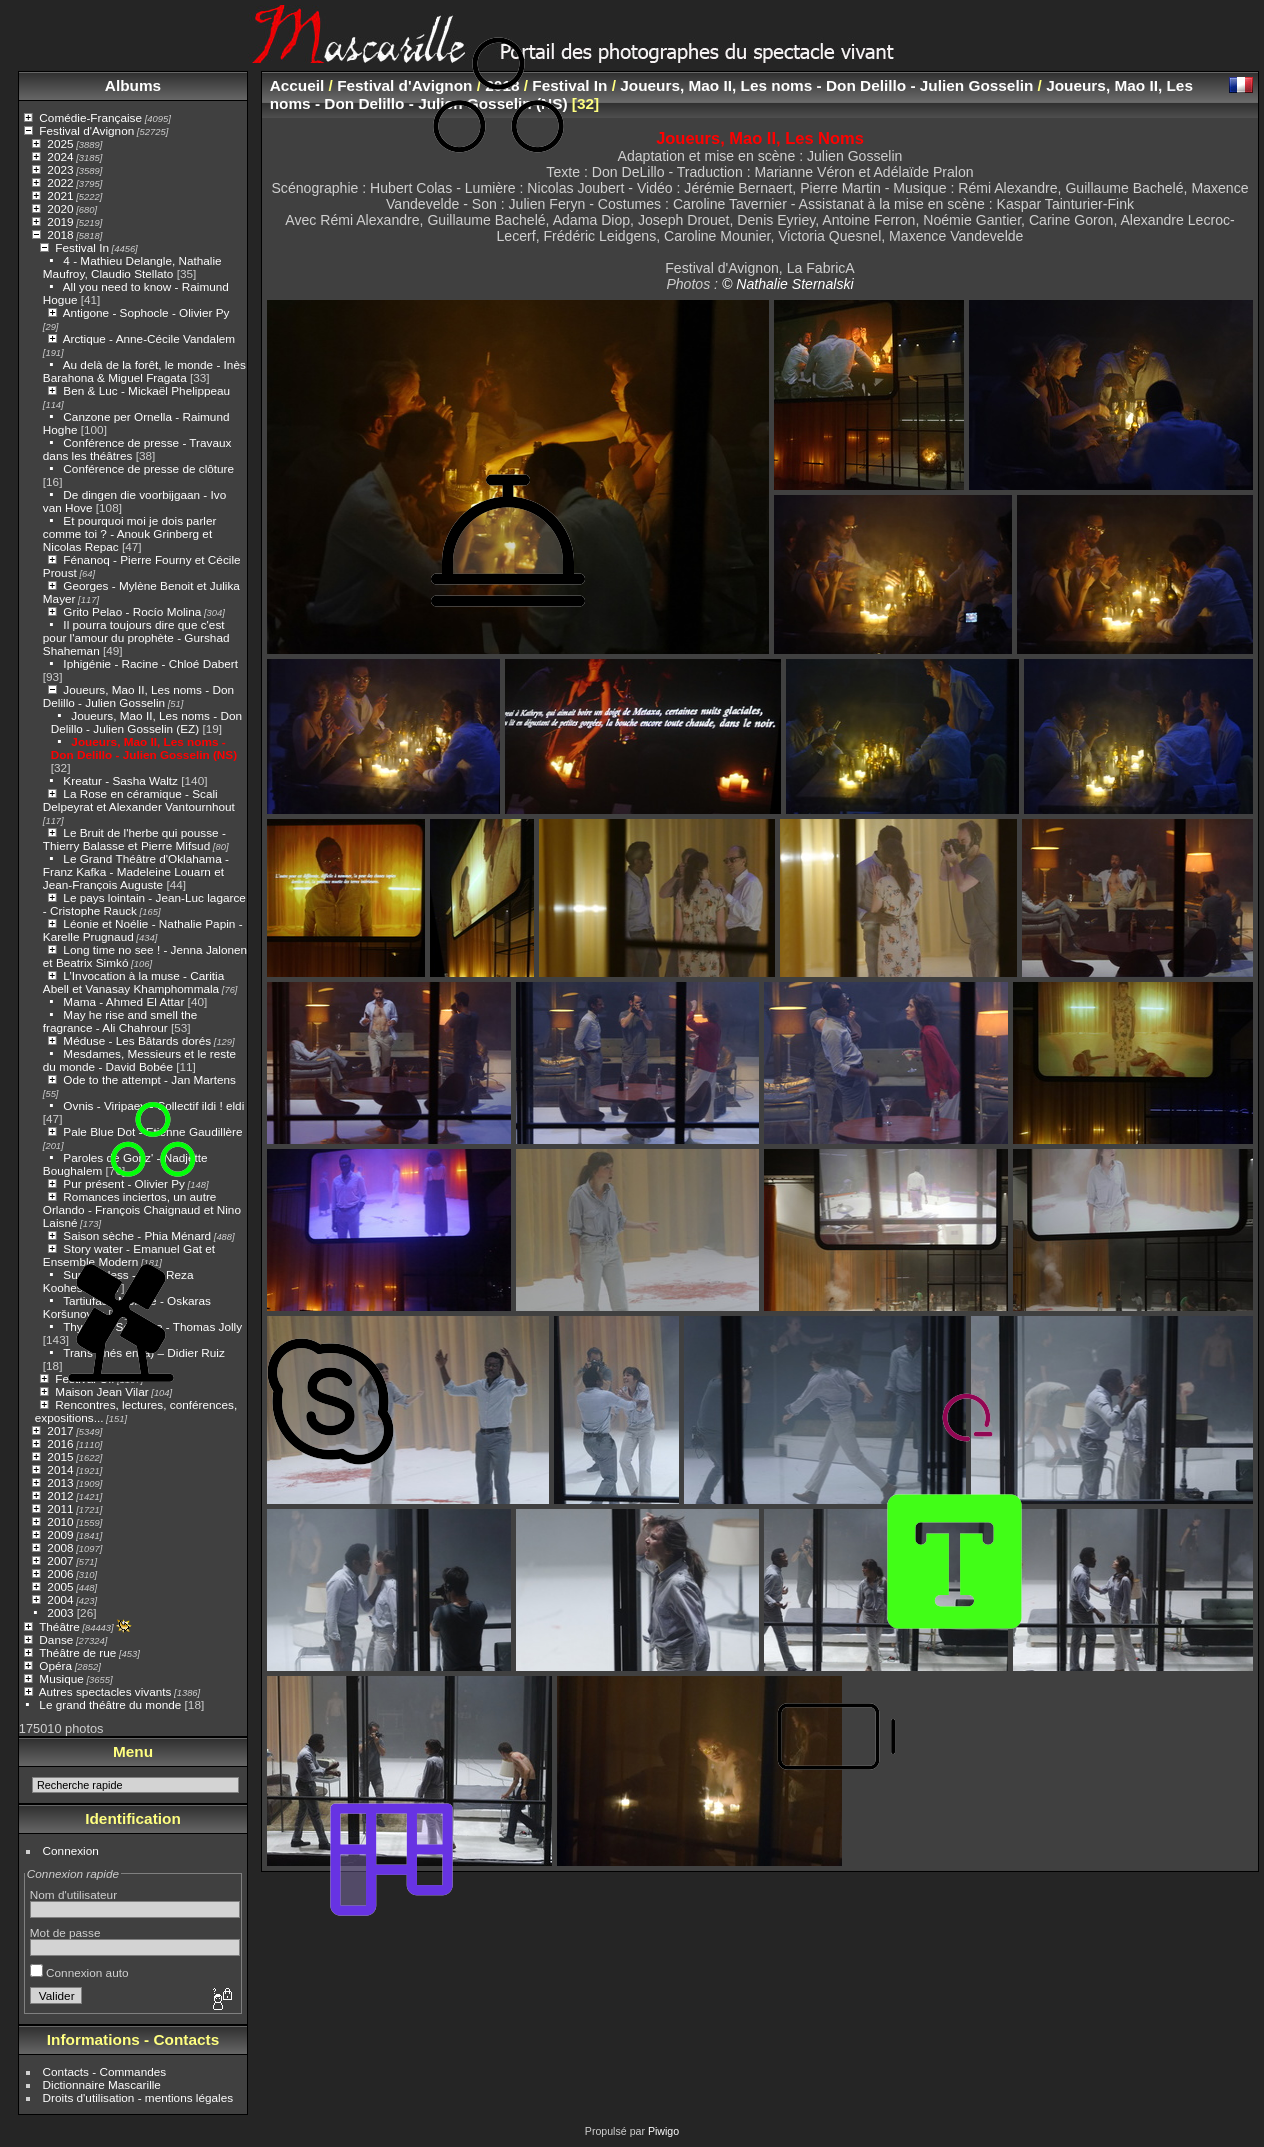 The image size is (1264, 2147). What do you see at coordinates (330, 1401) in the screenshot?
I see `open Skype app` at bounding box center [330, 1401].